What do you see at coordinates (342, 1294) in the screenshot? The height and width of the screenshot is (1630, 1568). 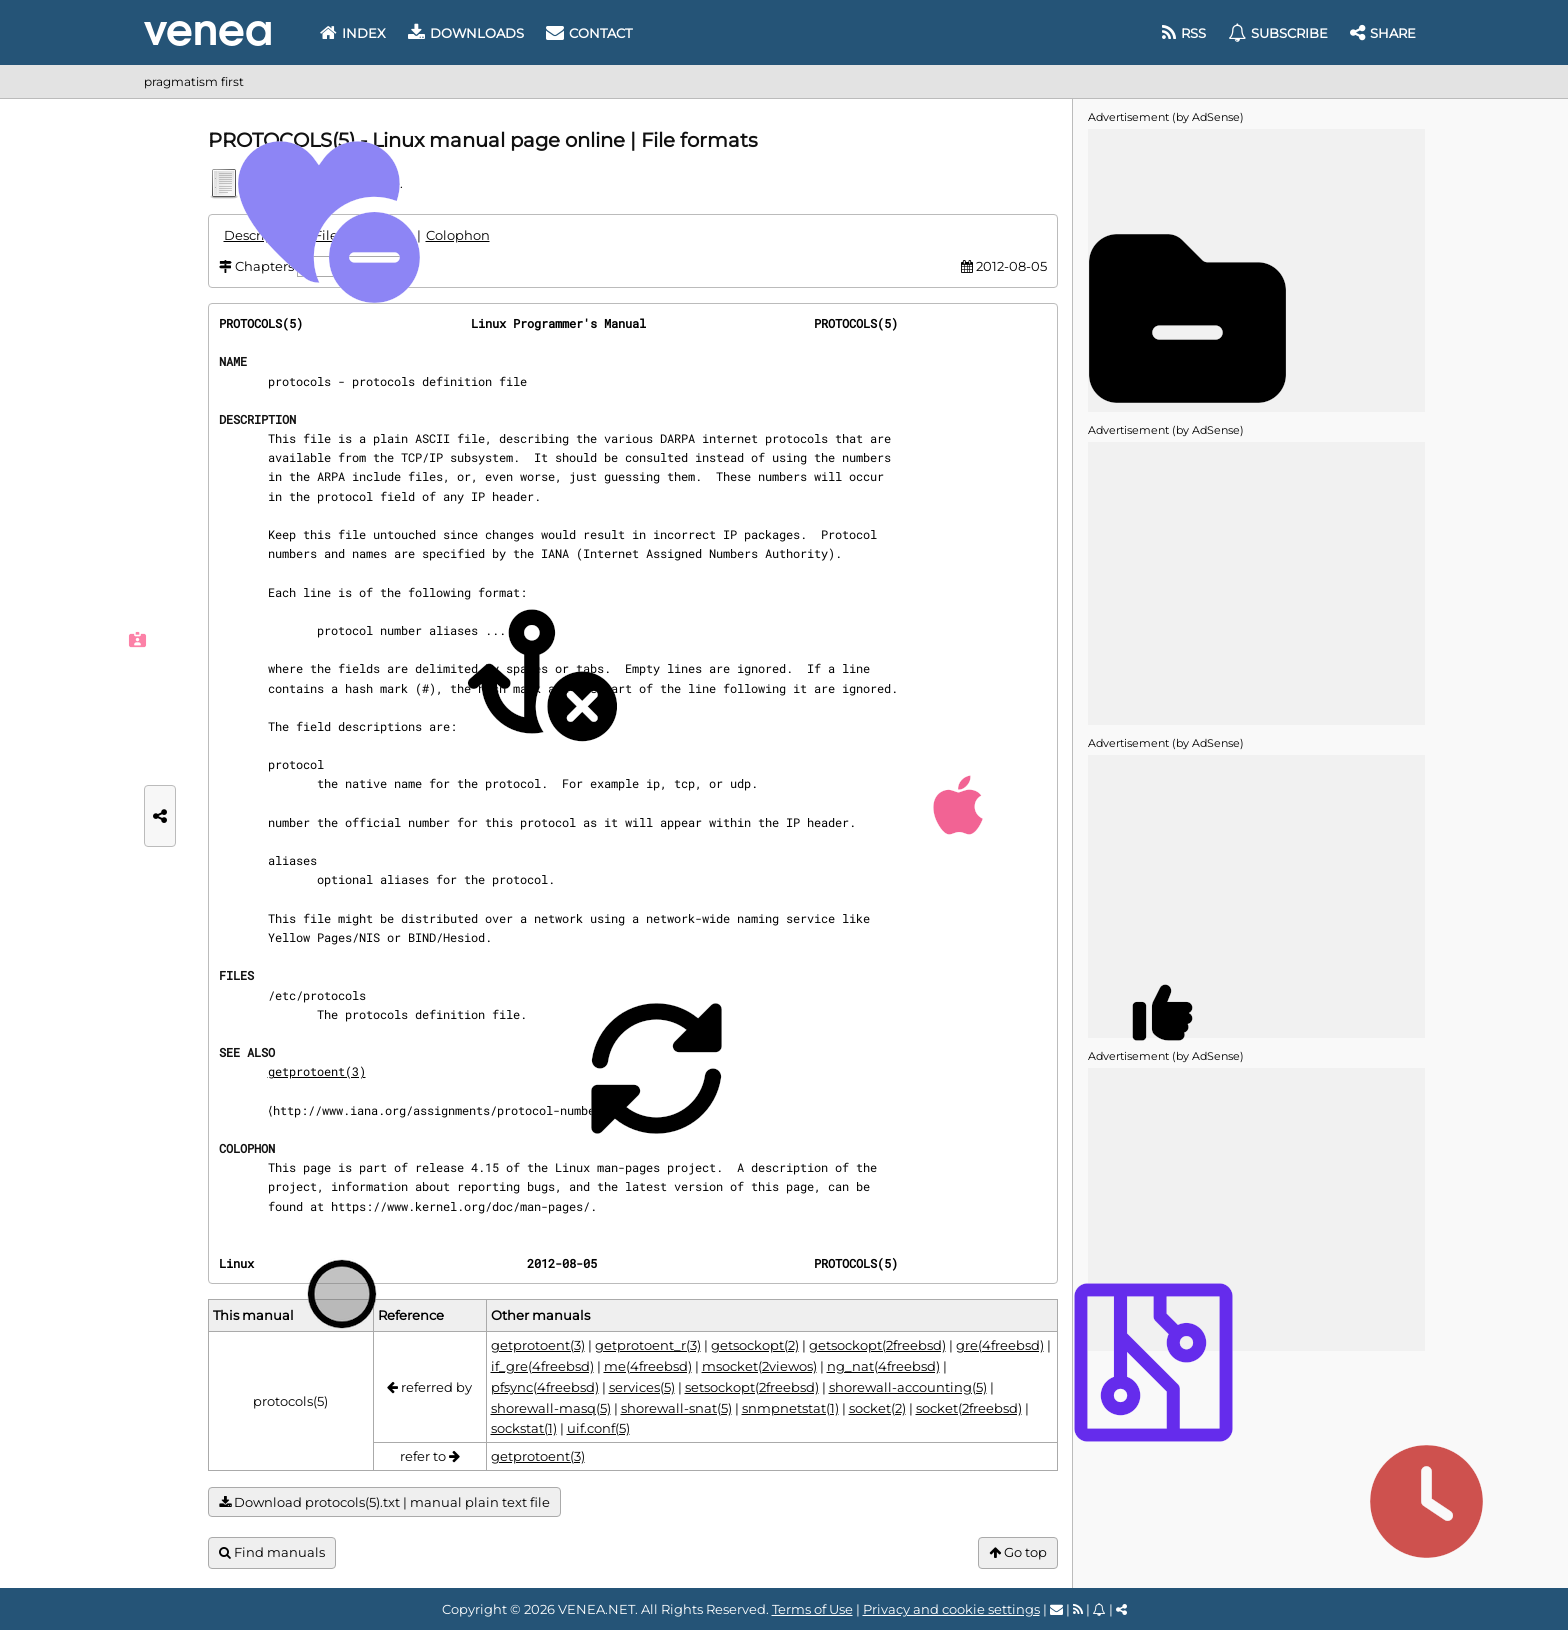 I see `camera lens or photography mode` at bounding box center [342, 1294].